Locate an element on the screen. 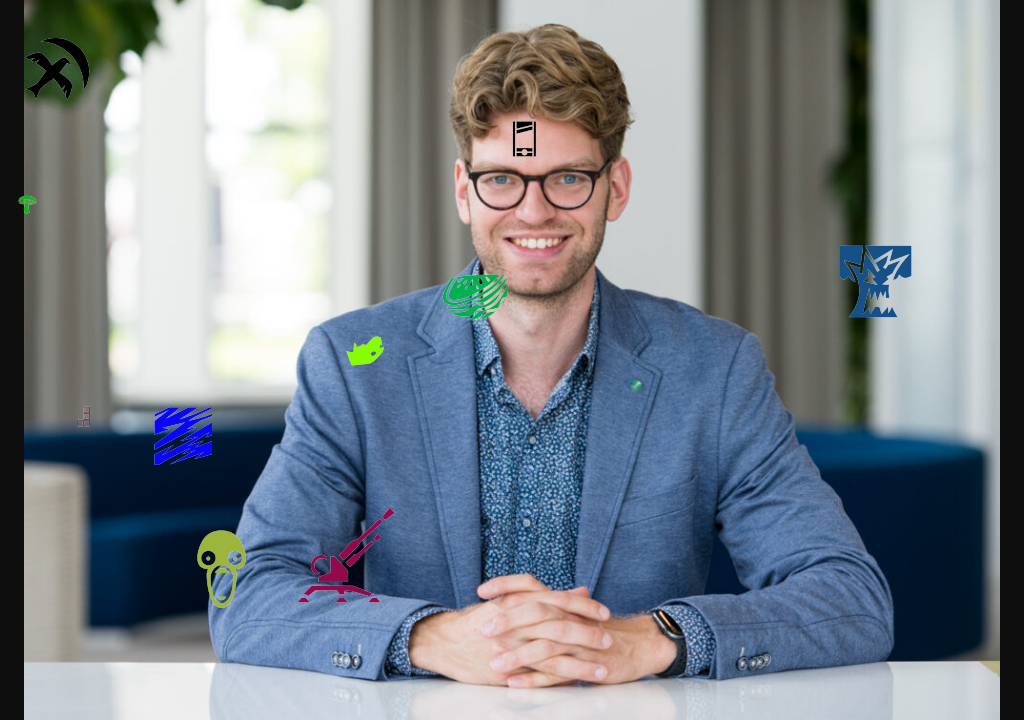 This screenshot has height=720, width=1024. represents a tetris J-block piece is located at coordinates (83, 416).